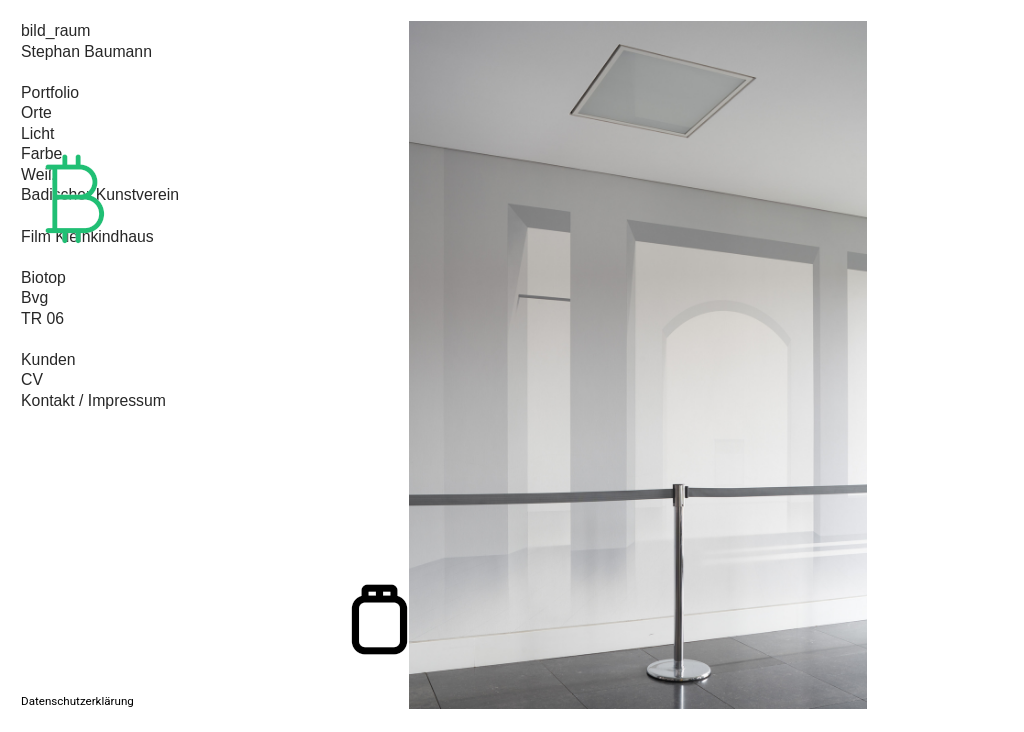  What do you see at coordinates (71, 200) in the screenshot?
I see `view bitcoin balance or wallet` at bounding box center [71, 200].